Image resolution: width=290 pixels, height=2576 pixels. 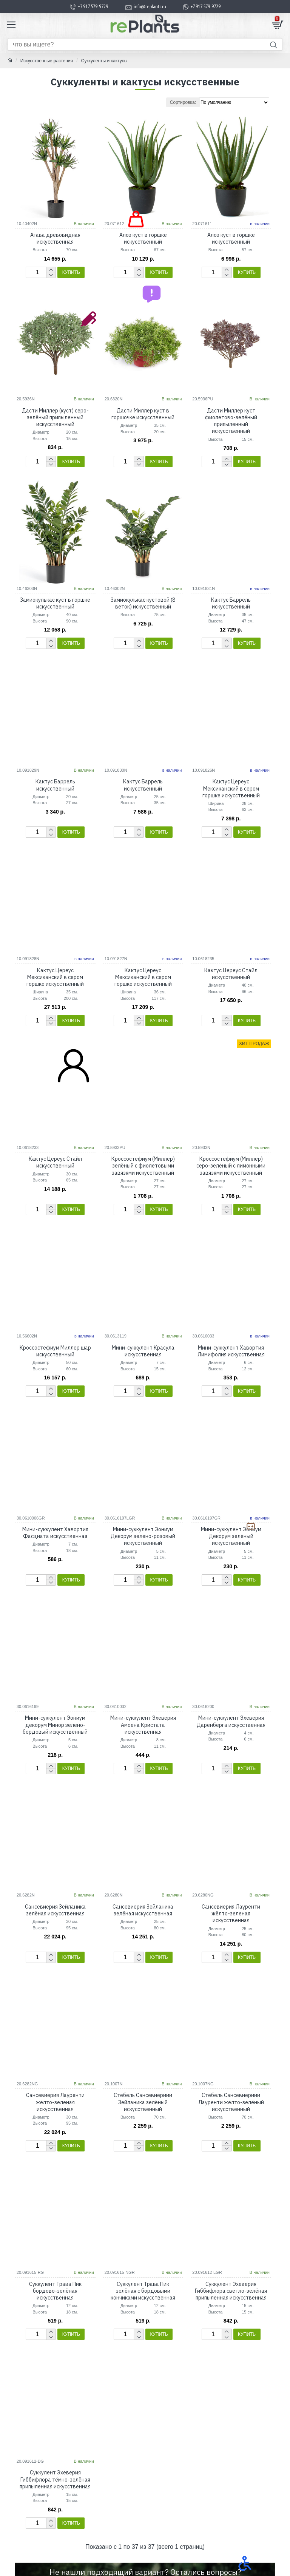 I want to click on set or adjust item weight, so click(x=136, y=219).